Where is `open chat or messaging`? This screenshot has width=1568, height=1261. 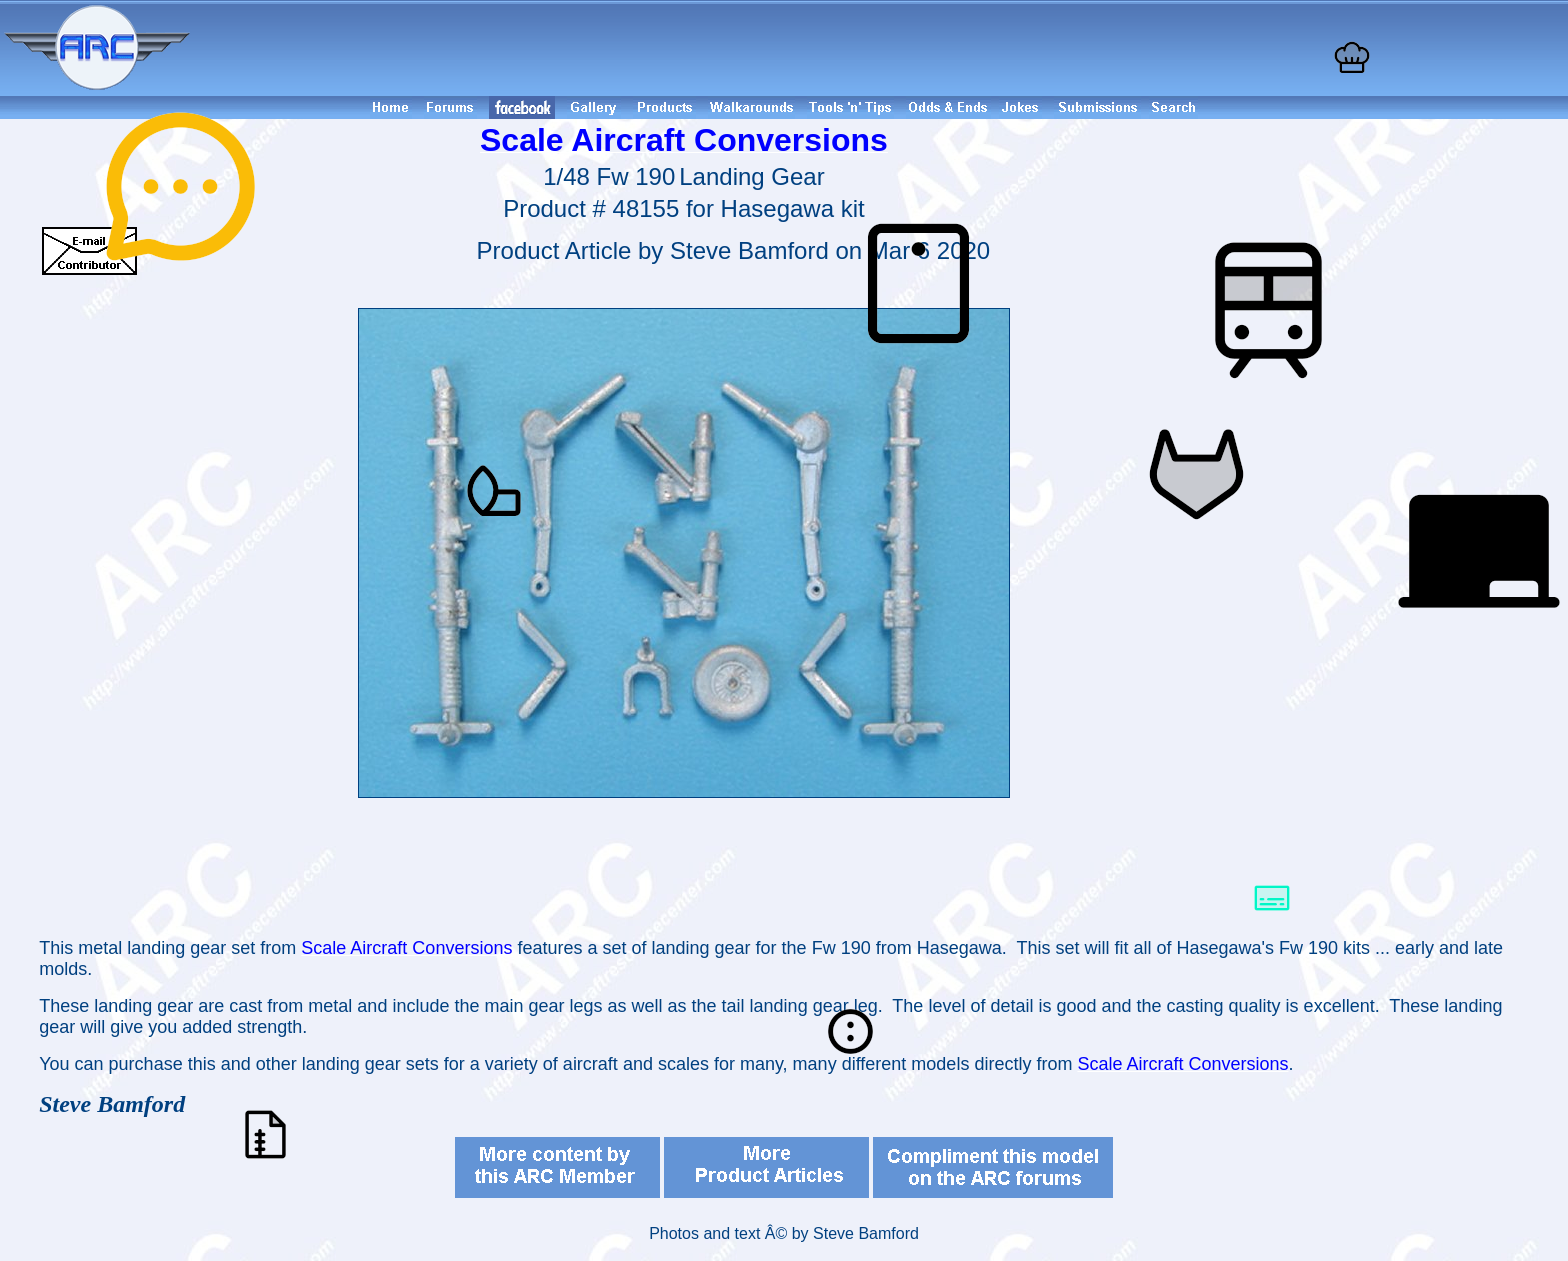 open chat or messaging is located at coordinates (180, 186).